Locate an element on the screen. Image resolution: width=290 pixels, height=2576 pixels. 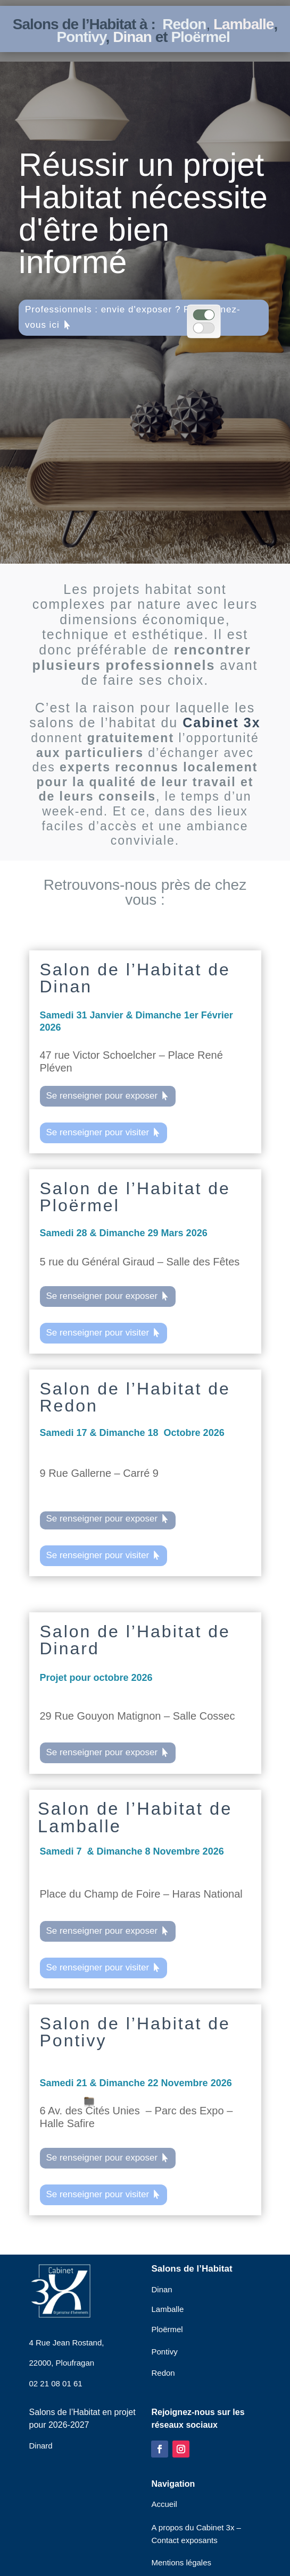
open desktop preferences or settings is located at coordinates (204, 321).